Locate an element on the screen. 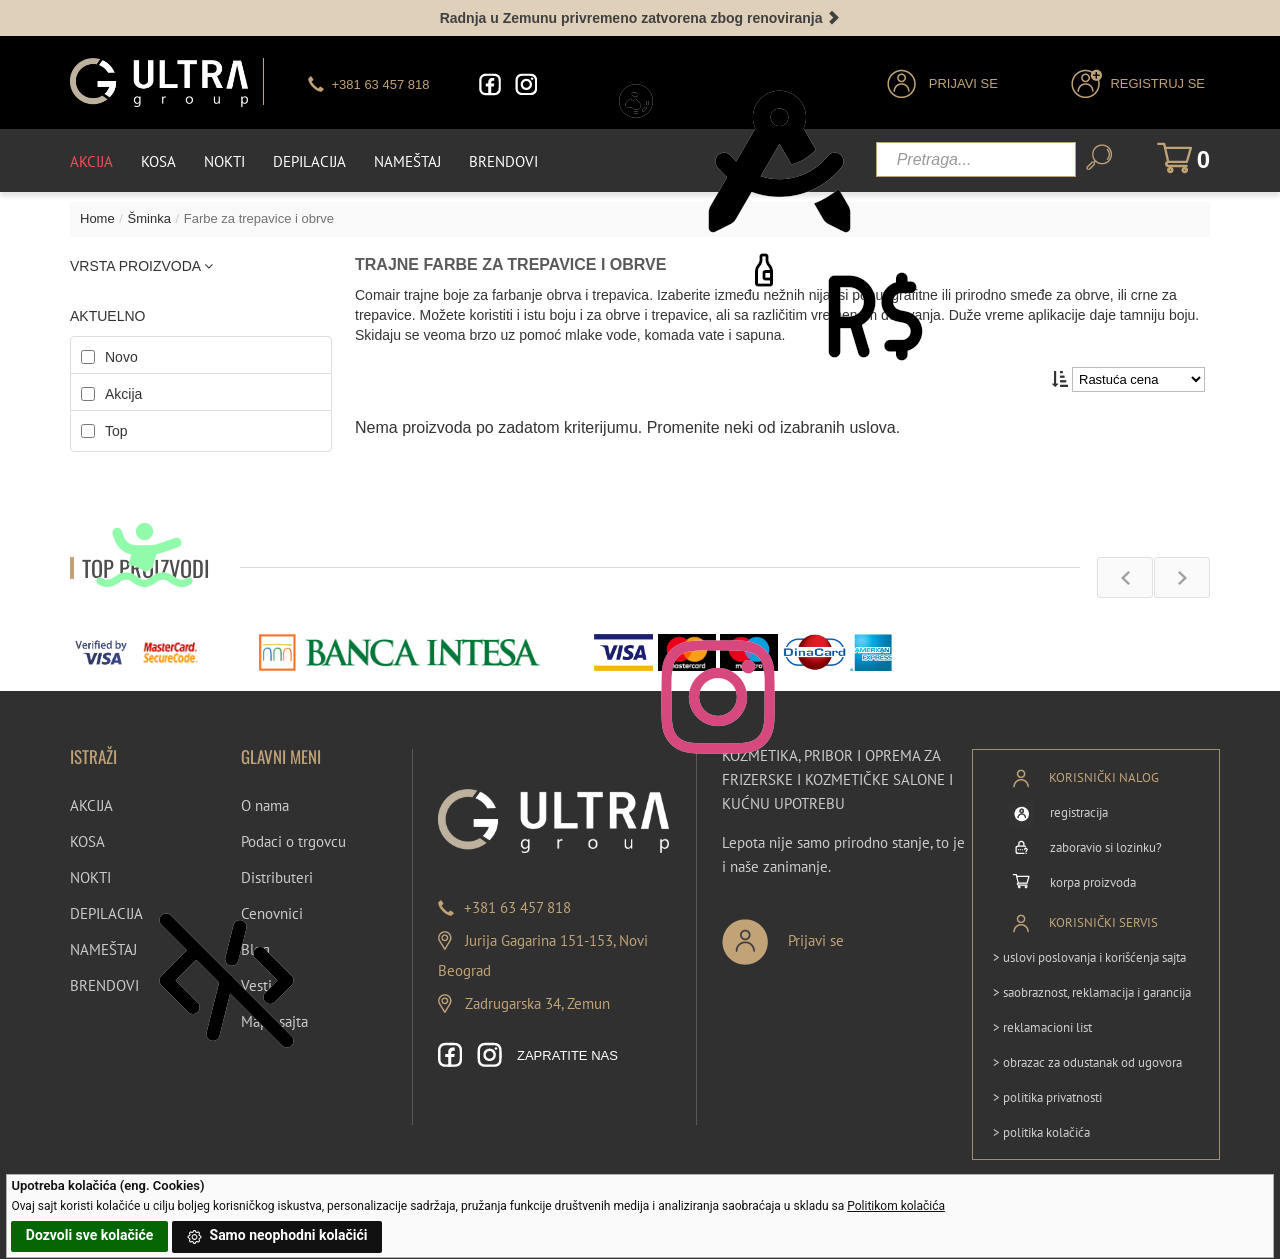  access drawing or drafting tools is located at coordinates (779, 161).